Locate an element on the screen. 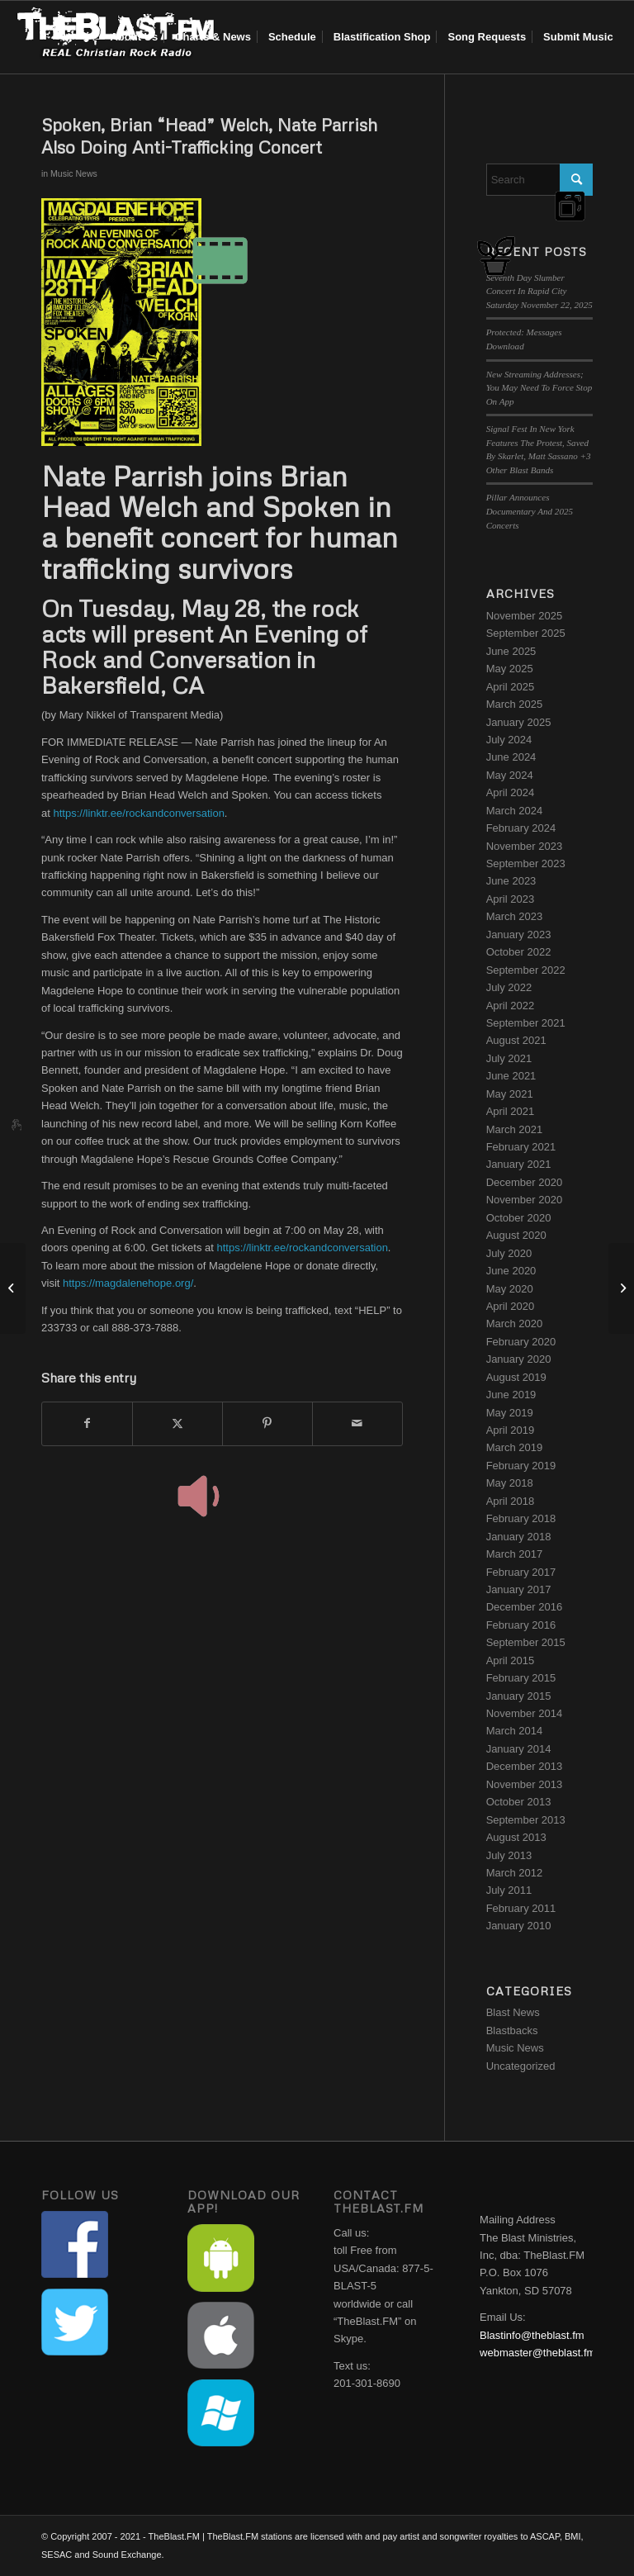  view video or film content is located at coordinates (220, 260).